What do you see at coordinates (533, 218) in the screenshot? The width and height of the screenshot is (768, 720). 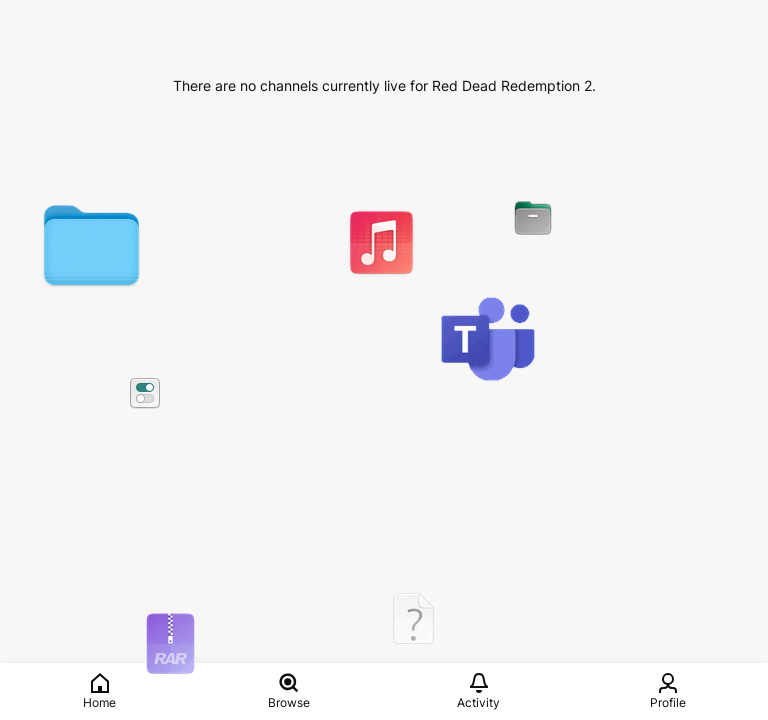 I see `open the file manager` at bounding box center [533, 218].